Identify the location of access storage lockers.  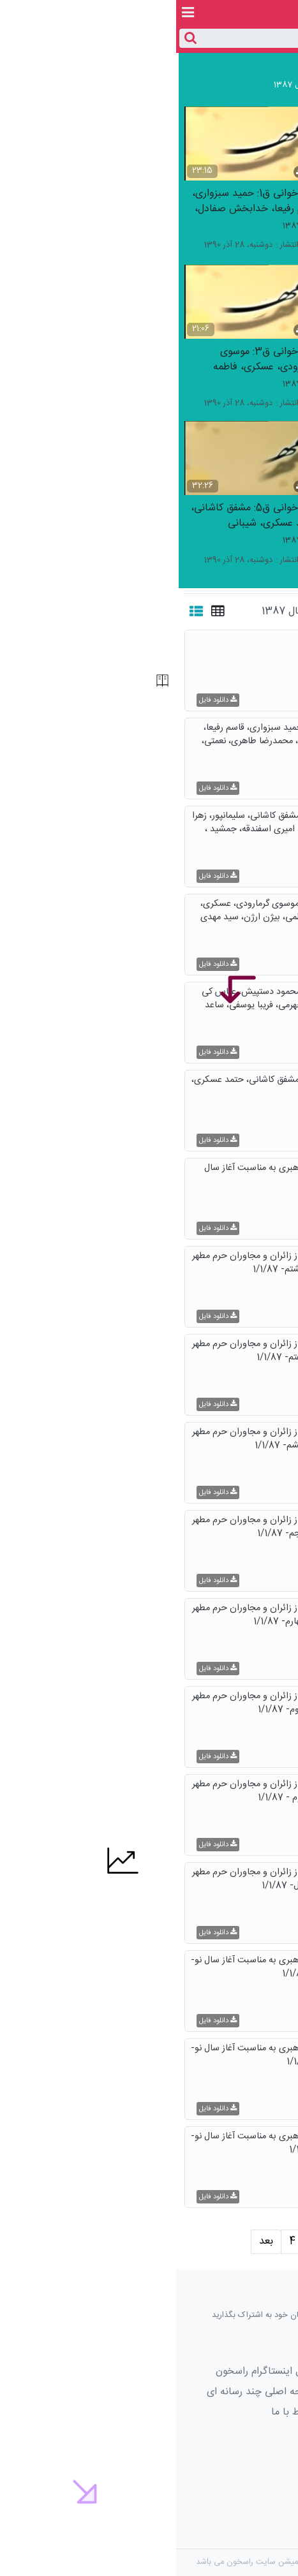
(162, 680).